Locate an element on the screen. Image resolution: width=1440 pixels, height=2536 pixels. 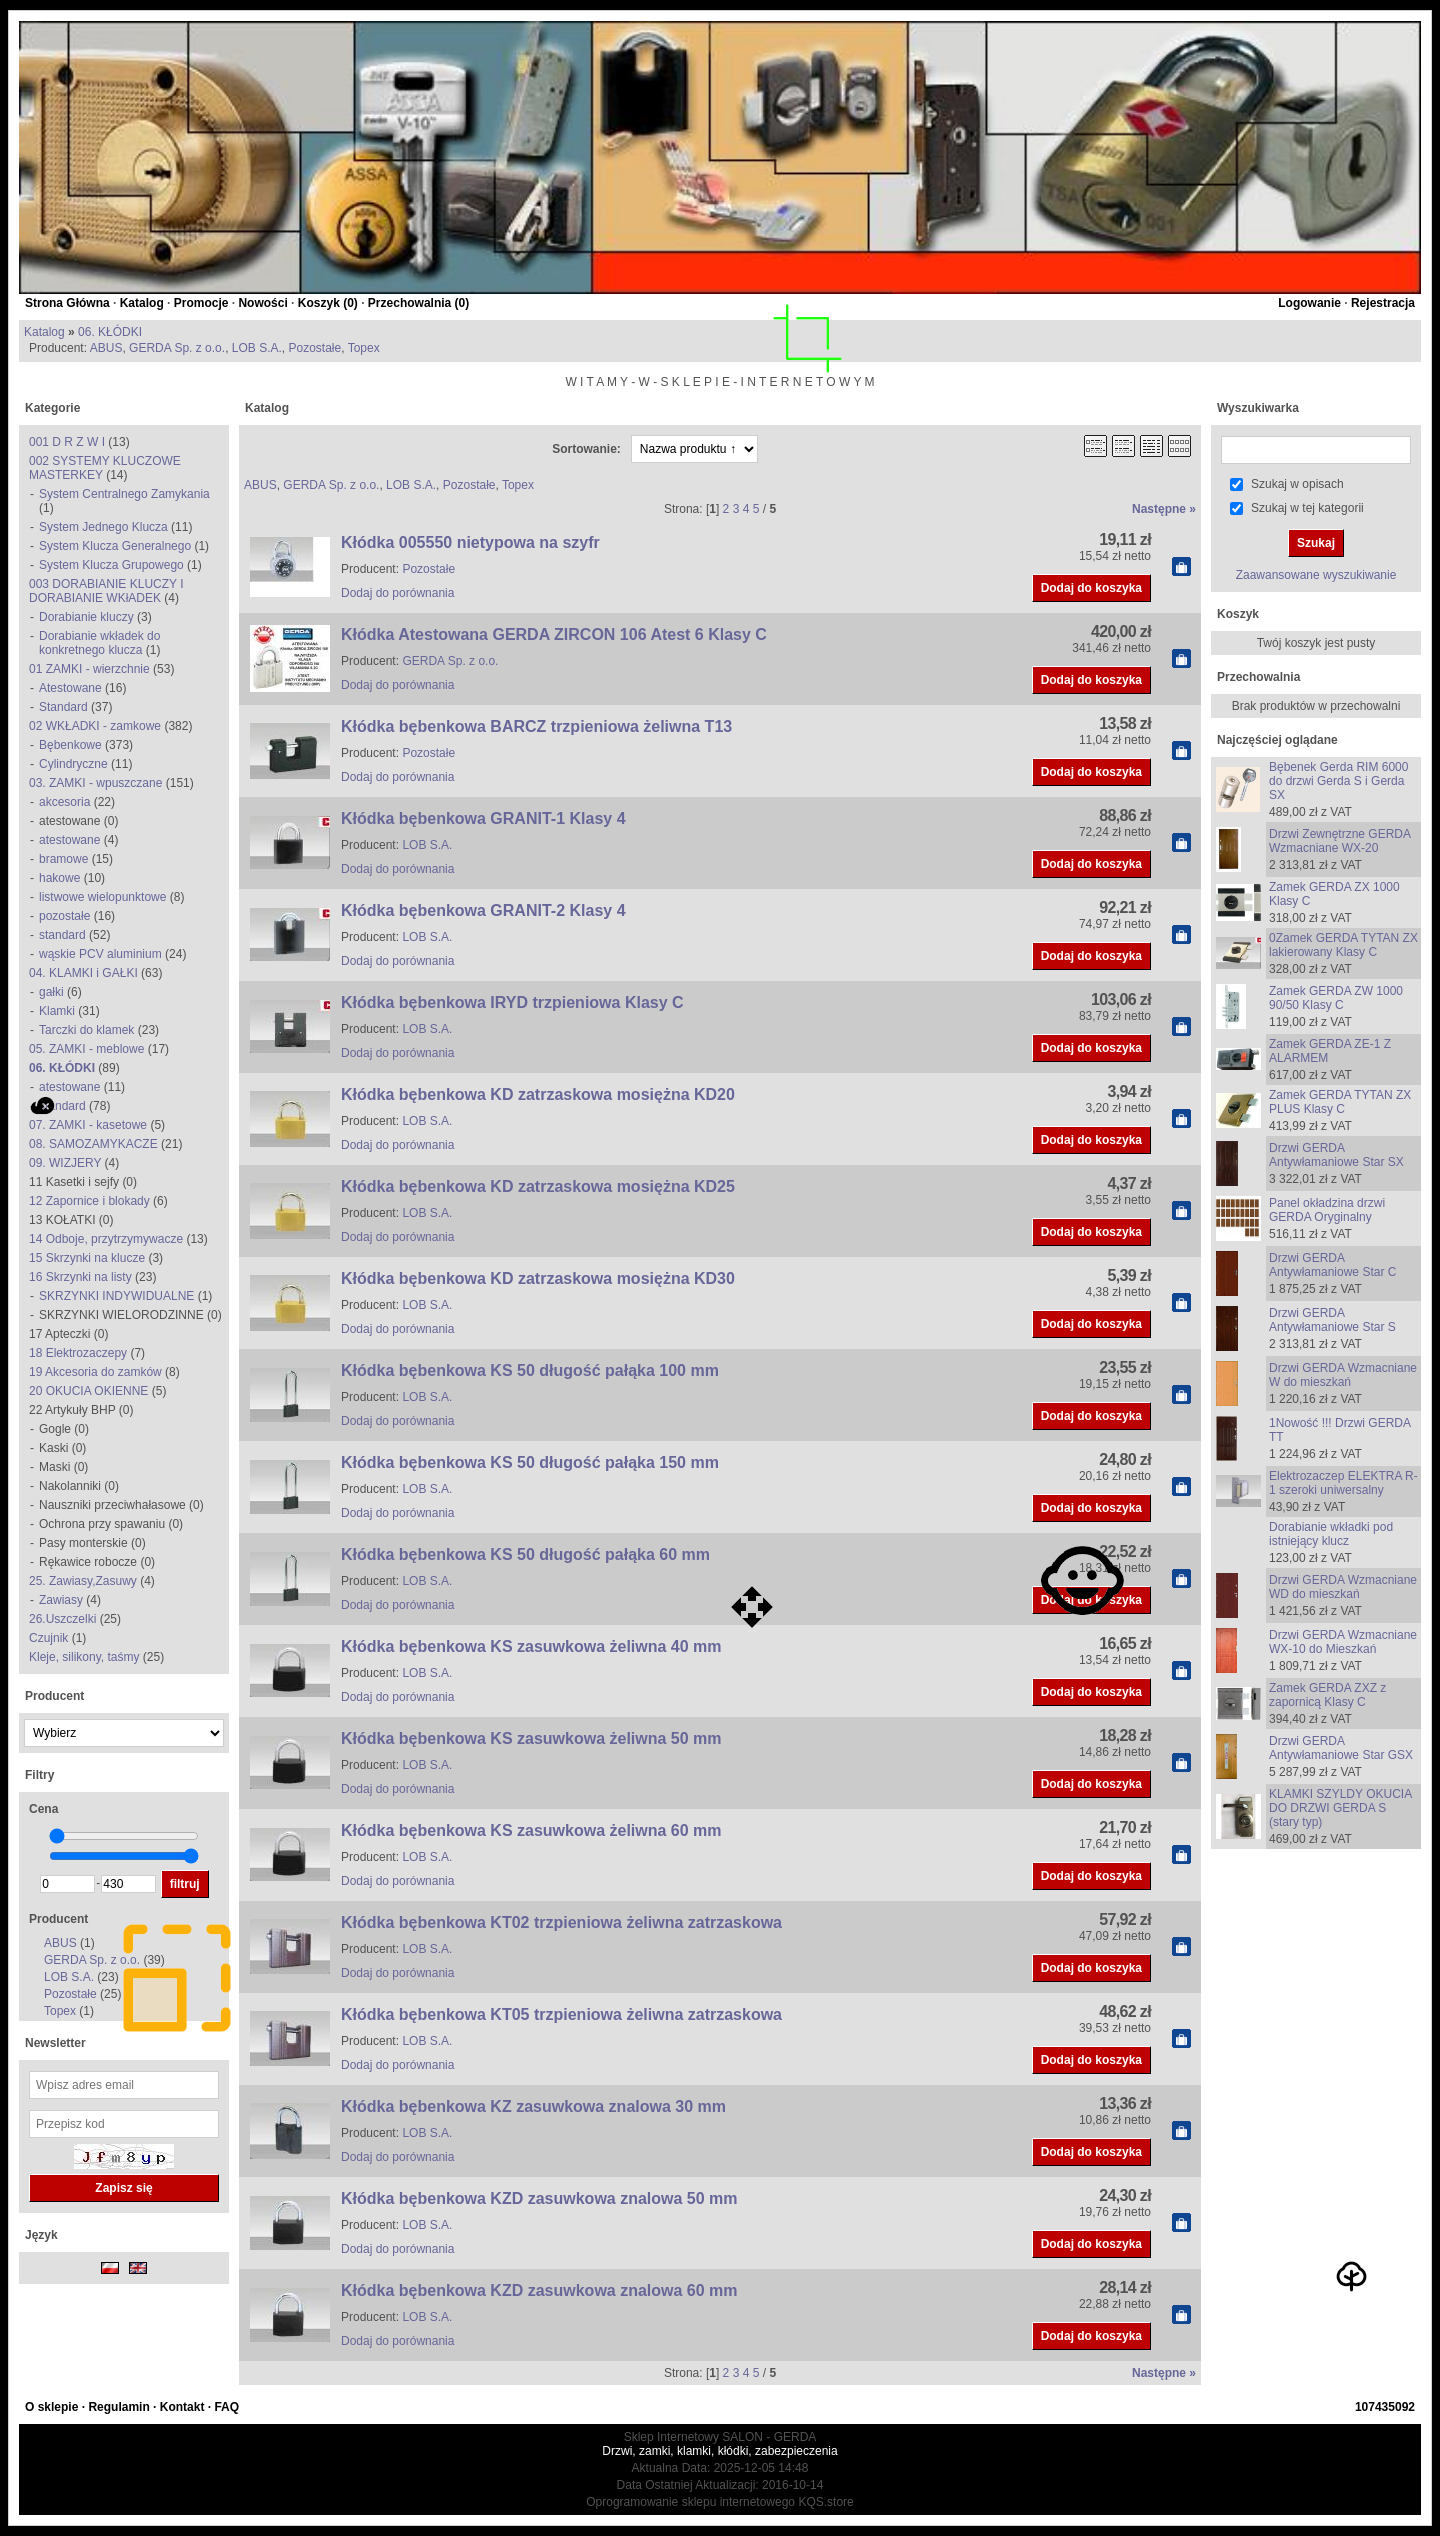
disconnect from cloud storage is located at coordinates (42, 1105).